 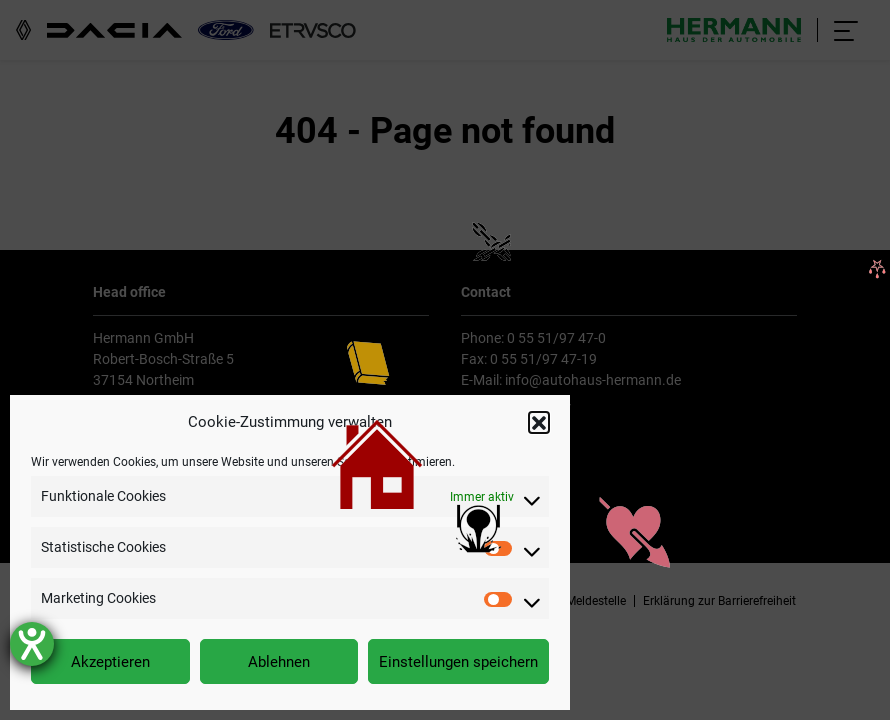 I want to click on navigate to home screen, so click(x=377, y=465).